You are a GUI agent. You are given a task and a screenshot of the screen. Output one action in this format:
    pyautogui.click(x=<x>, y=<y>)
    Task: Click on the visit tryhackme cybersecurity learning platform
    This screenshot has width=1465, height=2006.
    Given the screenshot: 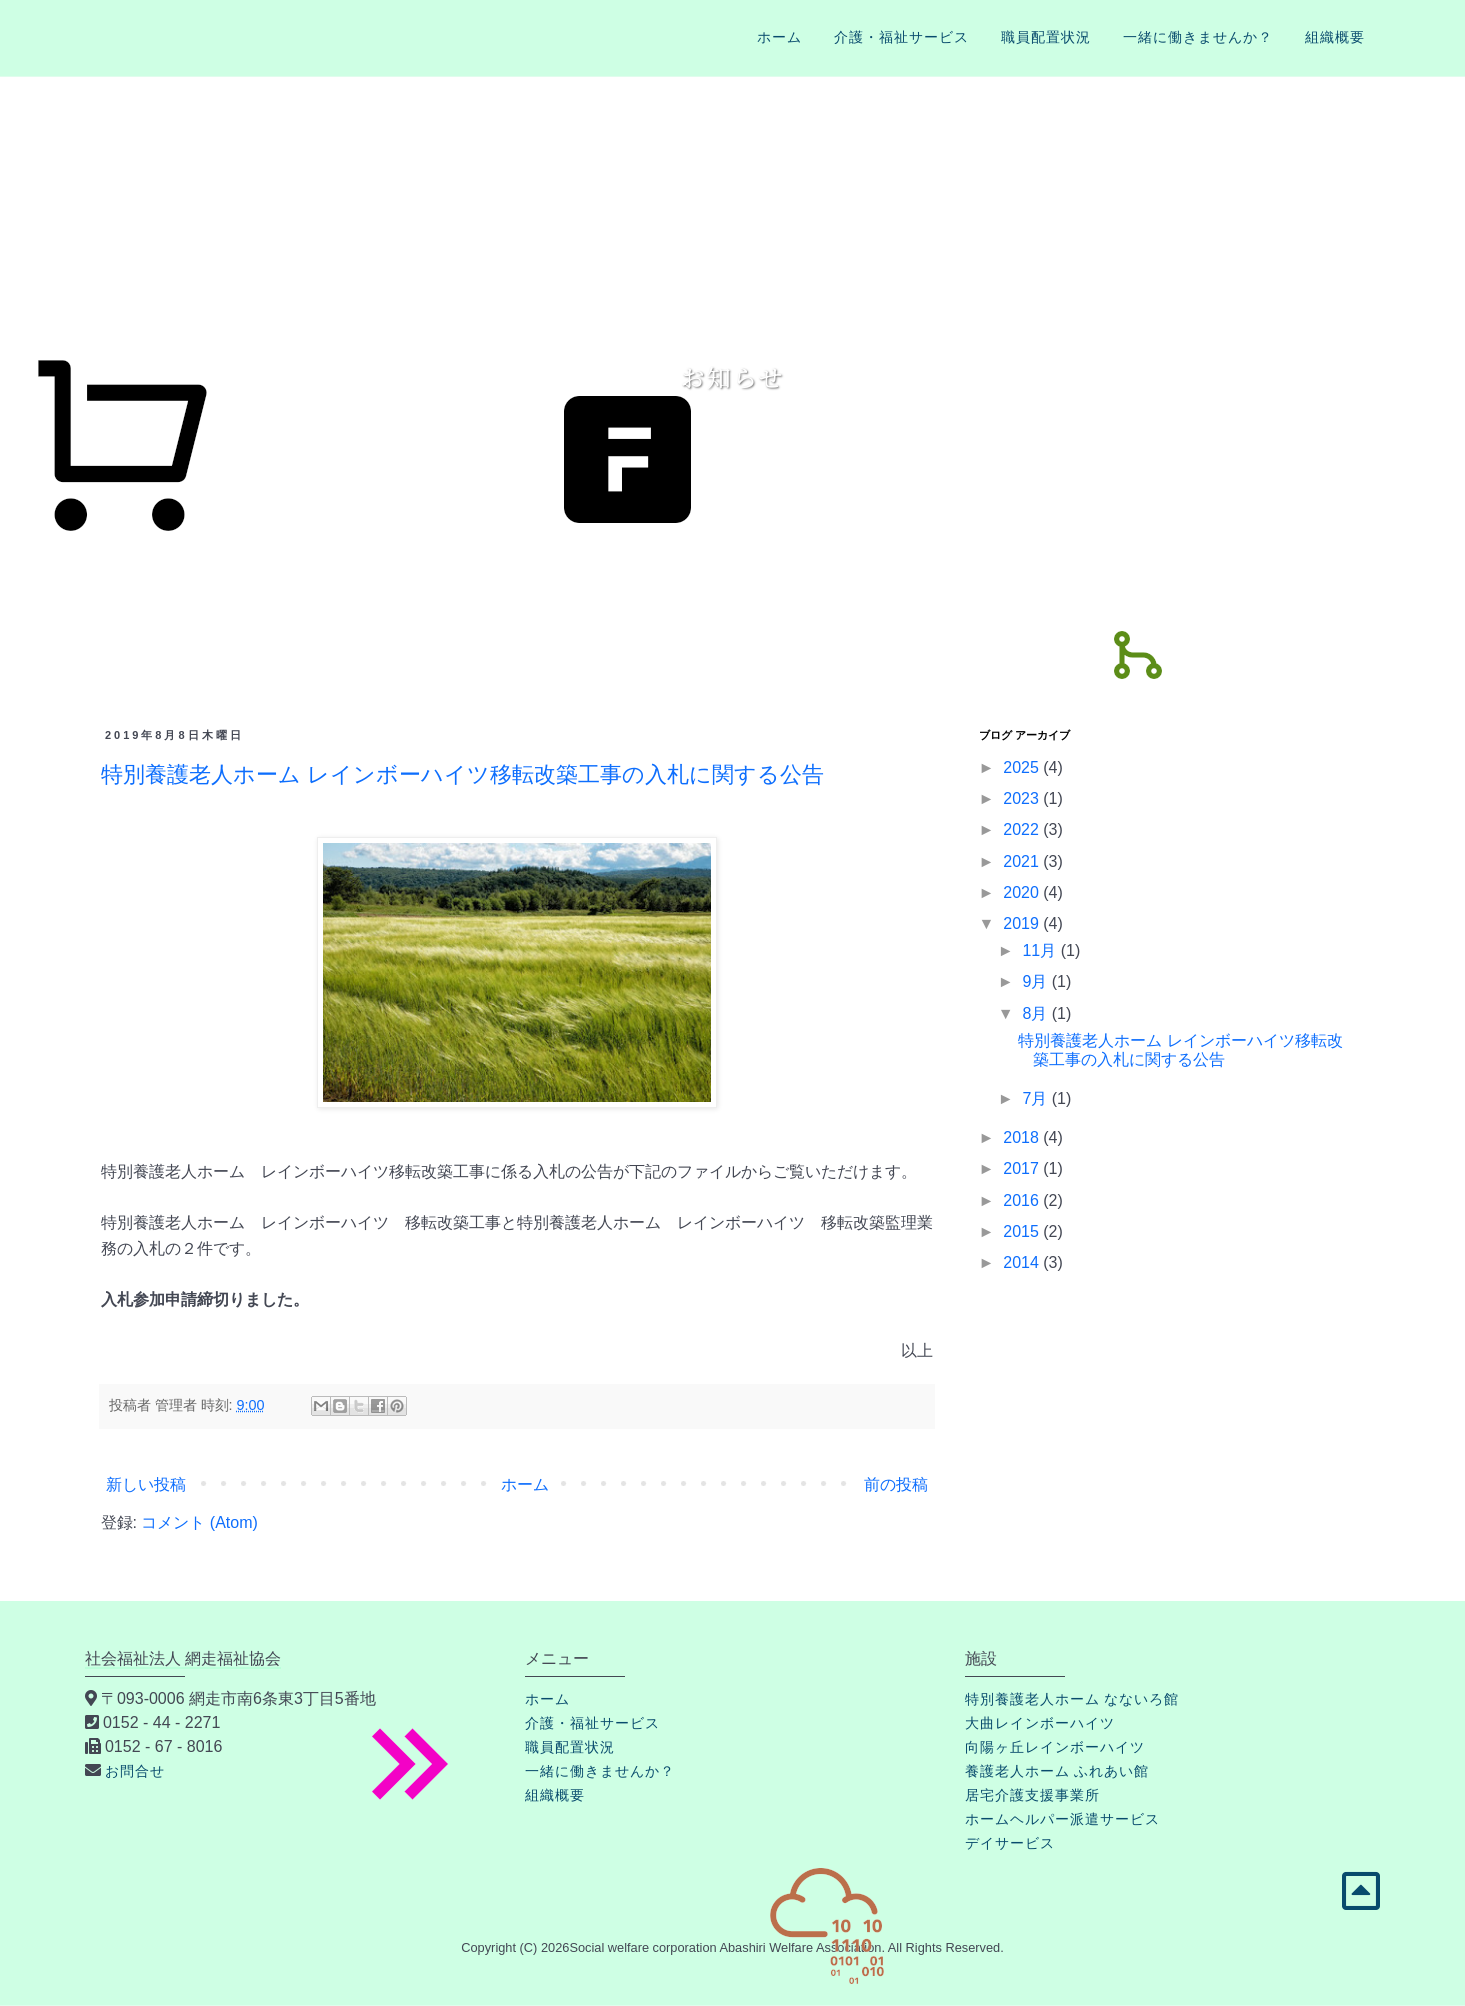 What is the action you would take?
    pyautogui.click(x=827, y=1926)
    